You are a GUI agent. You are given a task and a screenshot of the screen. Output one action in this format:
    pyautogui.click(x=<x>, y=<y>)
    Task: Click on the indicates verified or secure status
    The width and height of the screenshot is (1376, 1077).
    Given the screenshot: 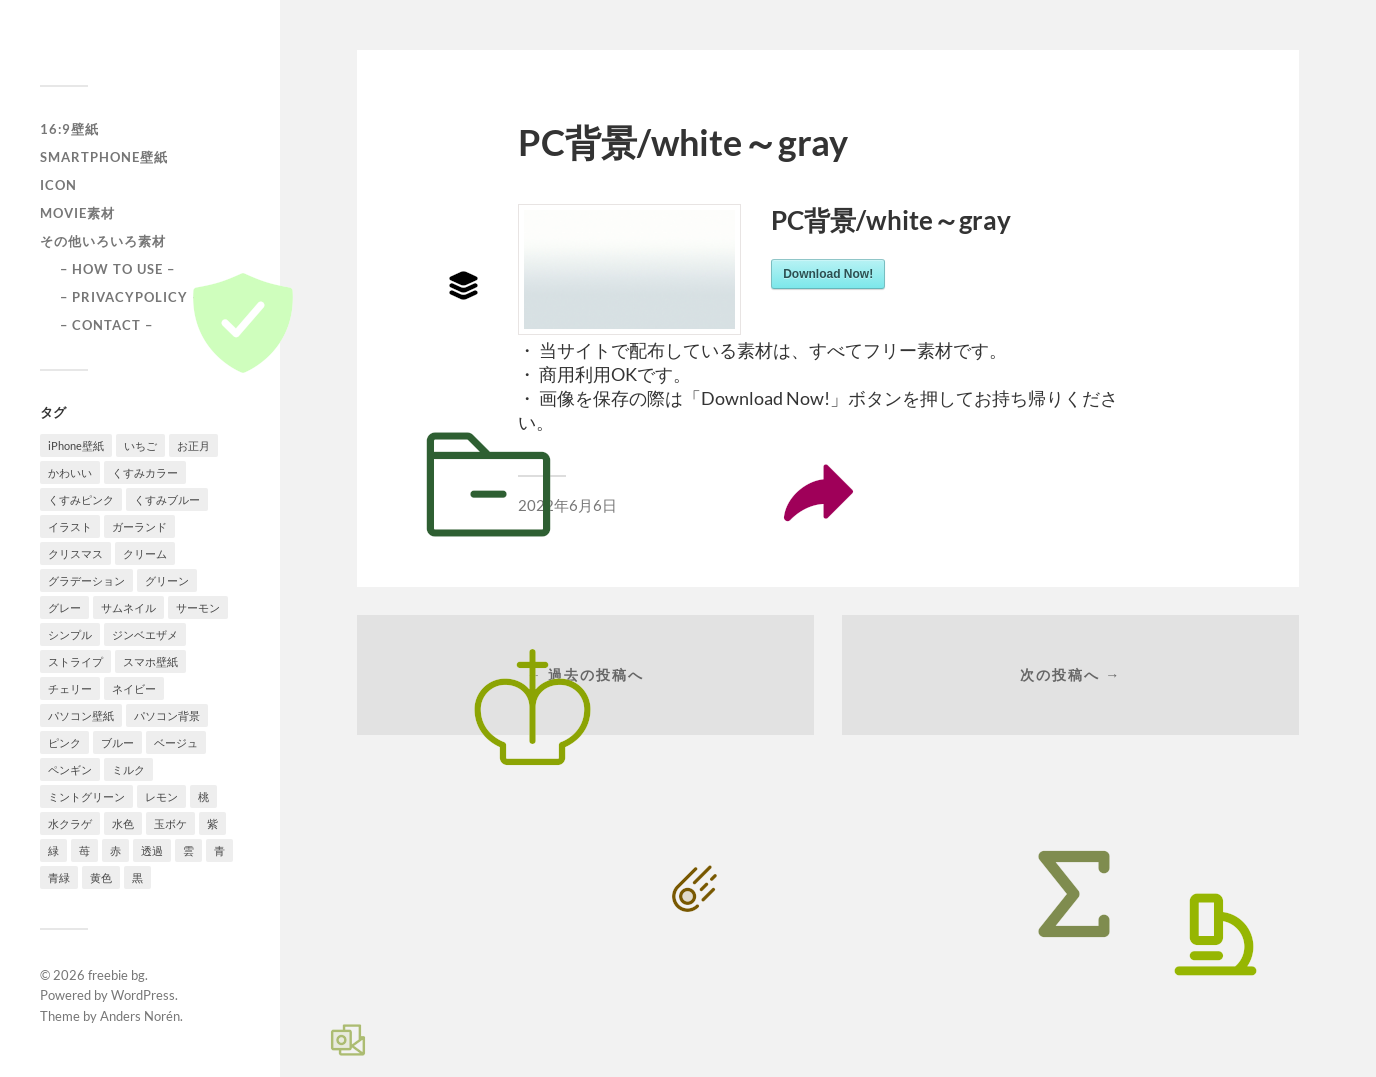 What is the action you would take?
    pyautogui.click(x=243, y=323)
    